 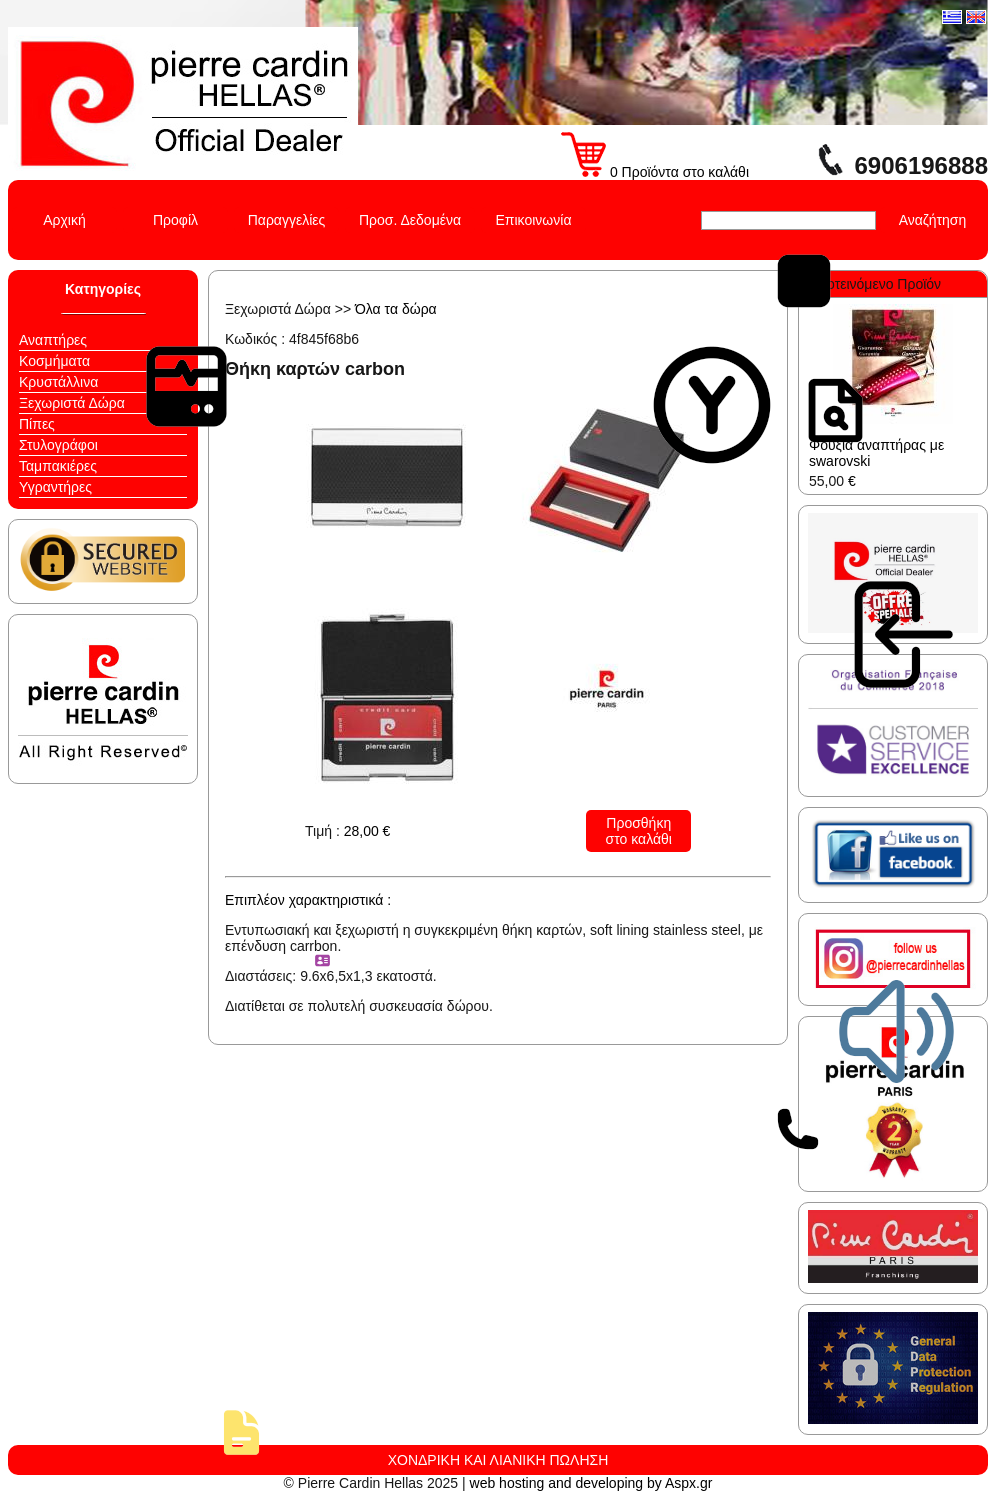 What do you see at coordinates (895, 634) in the screenshot?
I see `log out of your account` at bounding box center [895, 634].